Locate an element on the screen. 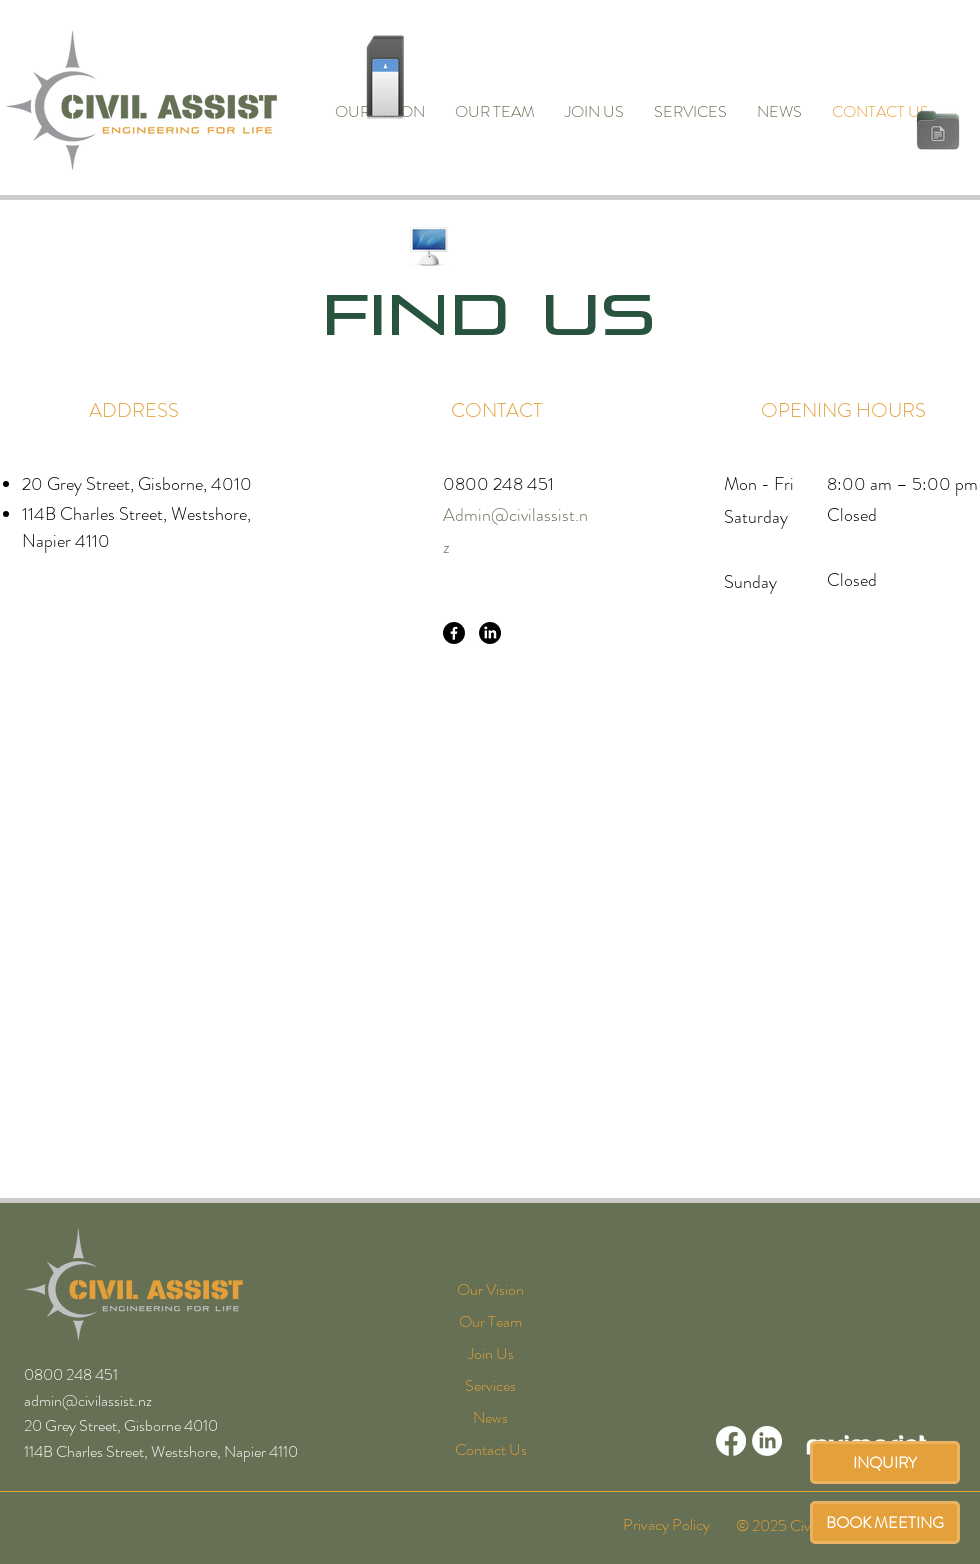 Image resolution: width=980 pixels, height=1564 pixels. open documents folder is located at coordinates (938, 130).